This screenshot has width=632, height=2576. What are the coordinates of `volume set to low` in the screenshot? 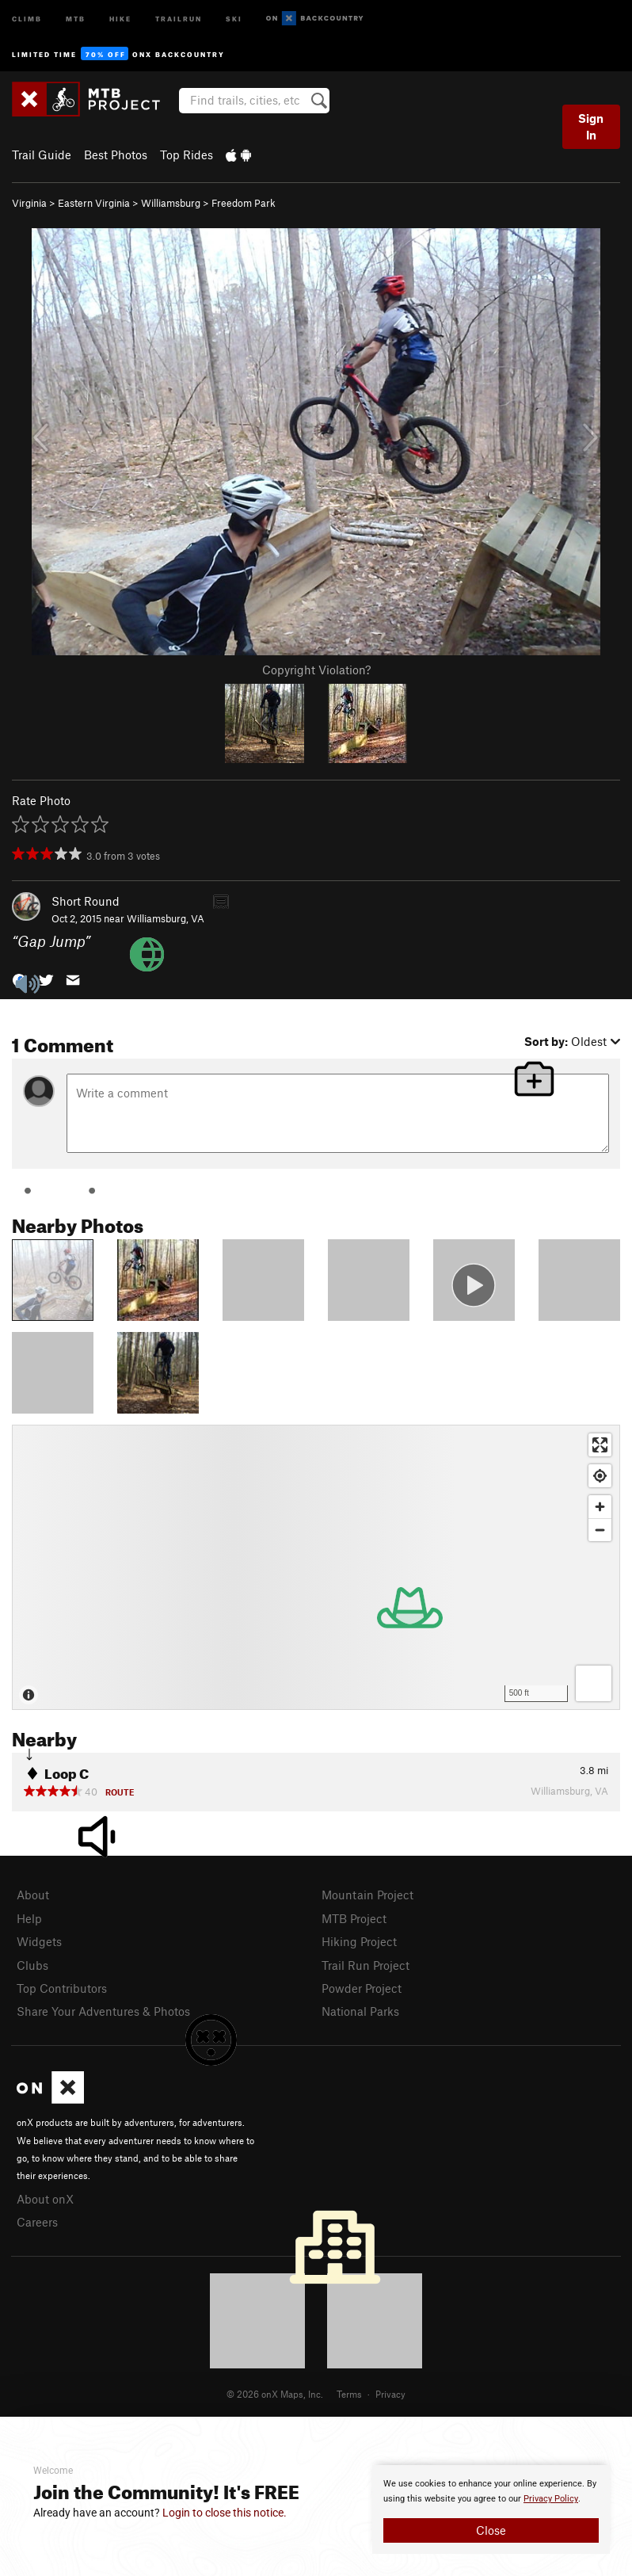 It's located at (99, 1837).